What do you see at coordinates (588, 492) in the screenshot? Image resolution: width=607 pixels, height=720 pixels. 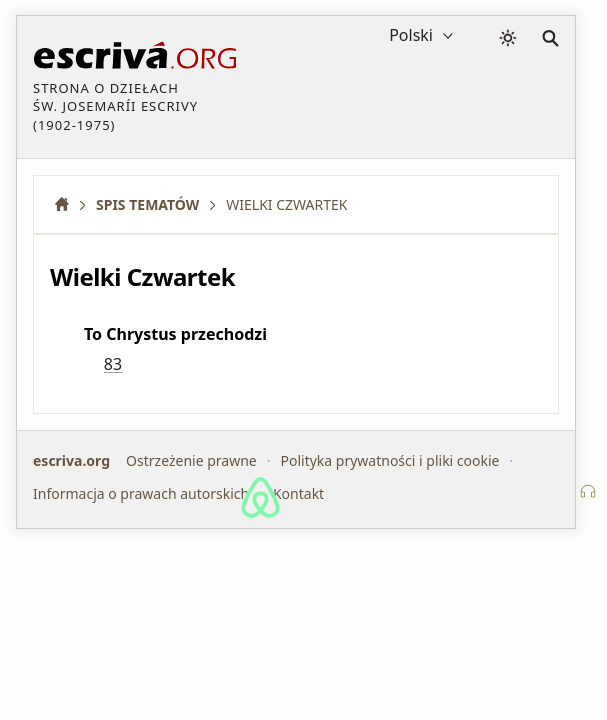 I see `listen to audio or music` at bounding box center [588, 492].